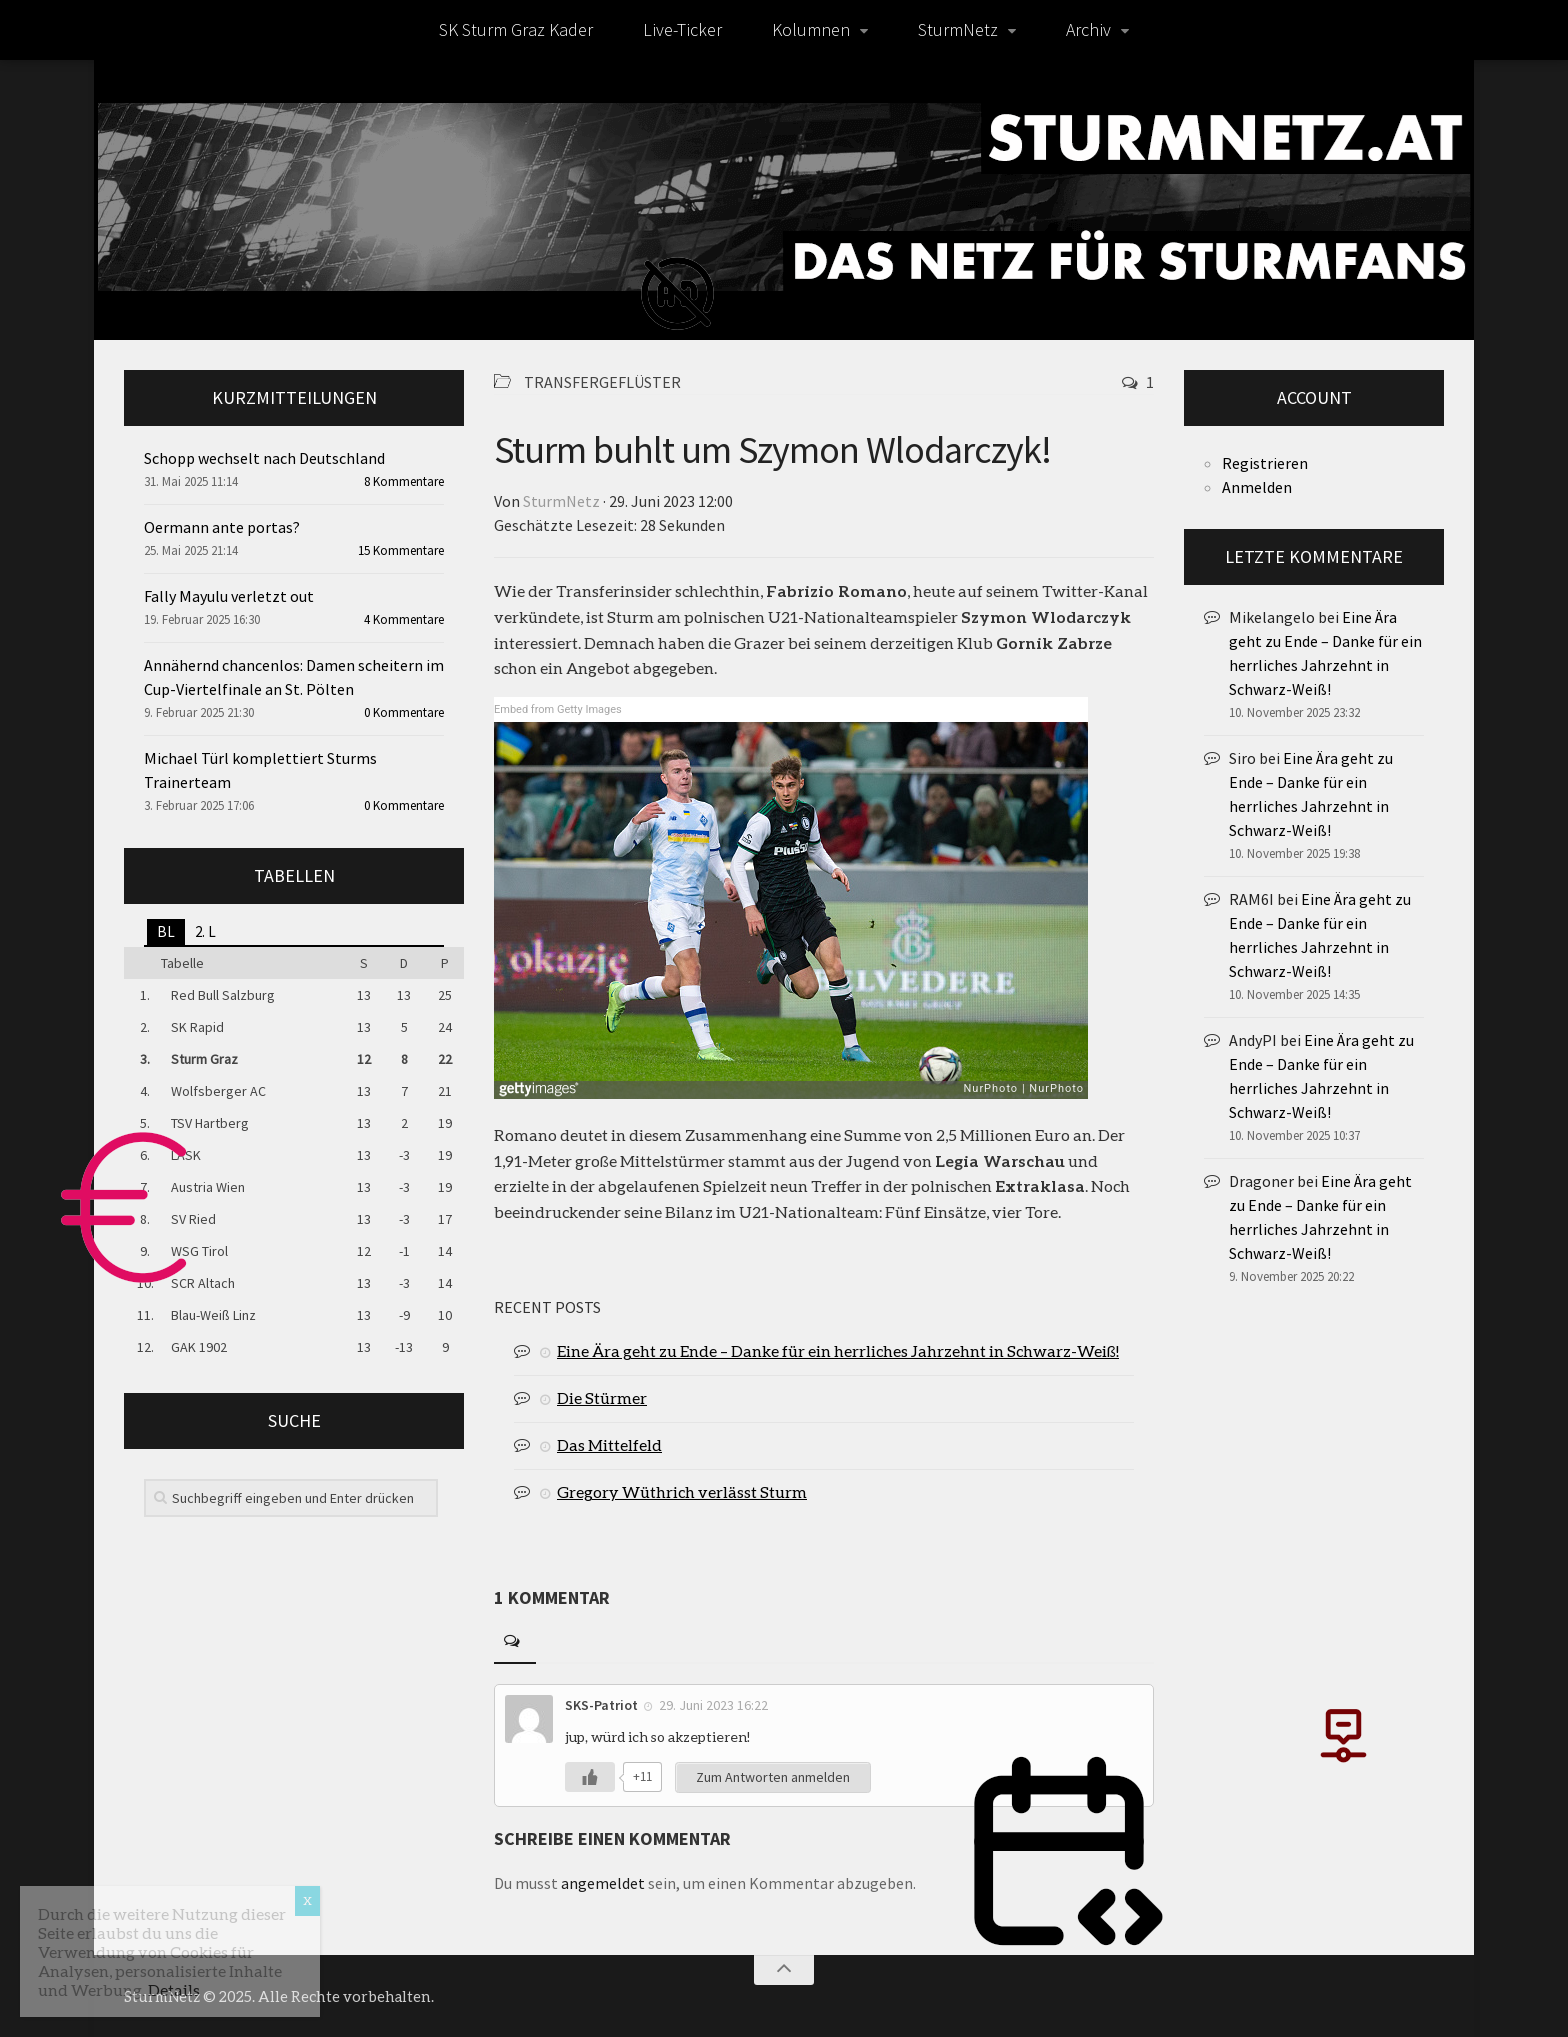 Image resolution: width=1568 pixels, height=2037 pixels. What do you see at coordinates (1059, 1851) in the screenshot?
I see `view or manage scheduled code deployments` at bounding box center [1059, 1851].